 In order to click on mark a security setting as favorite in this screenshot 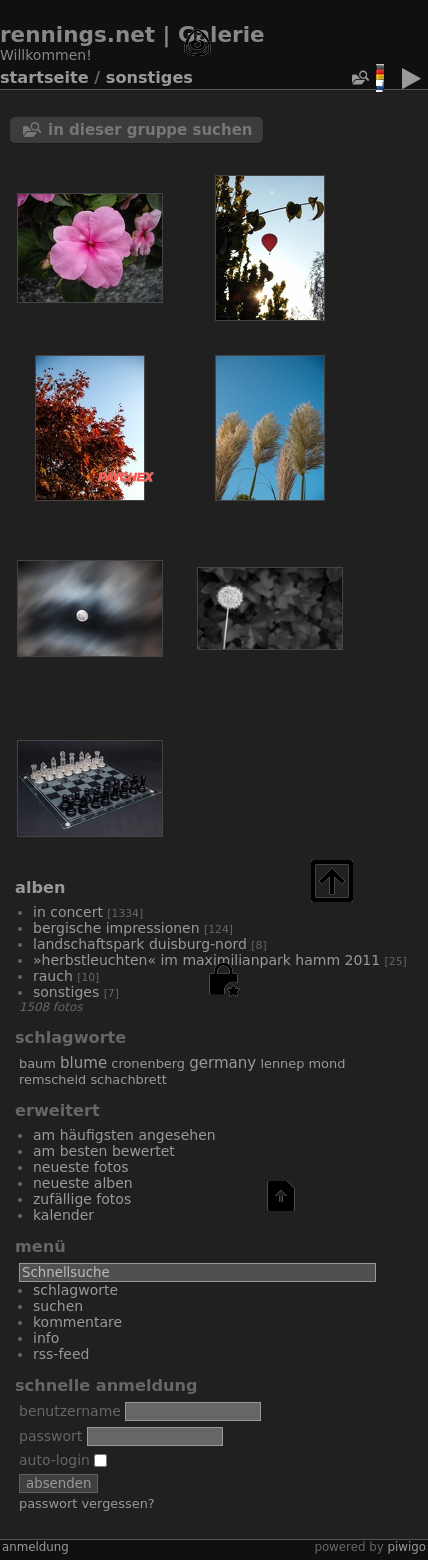, I will do `click(223, 979)`.